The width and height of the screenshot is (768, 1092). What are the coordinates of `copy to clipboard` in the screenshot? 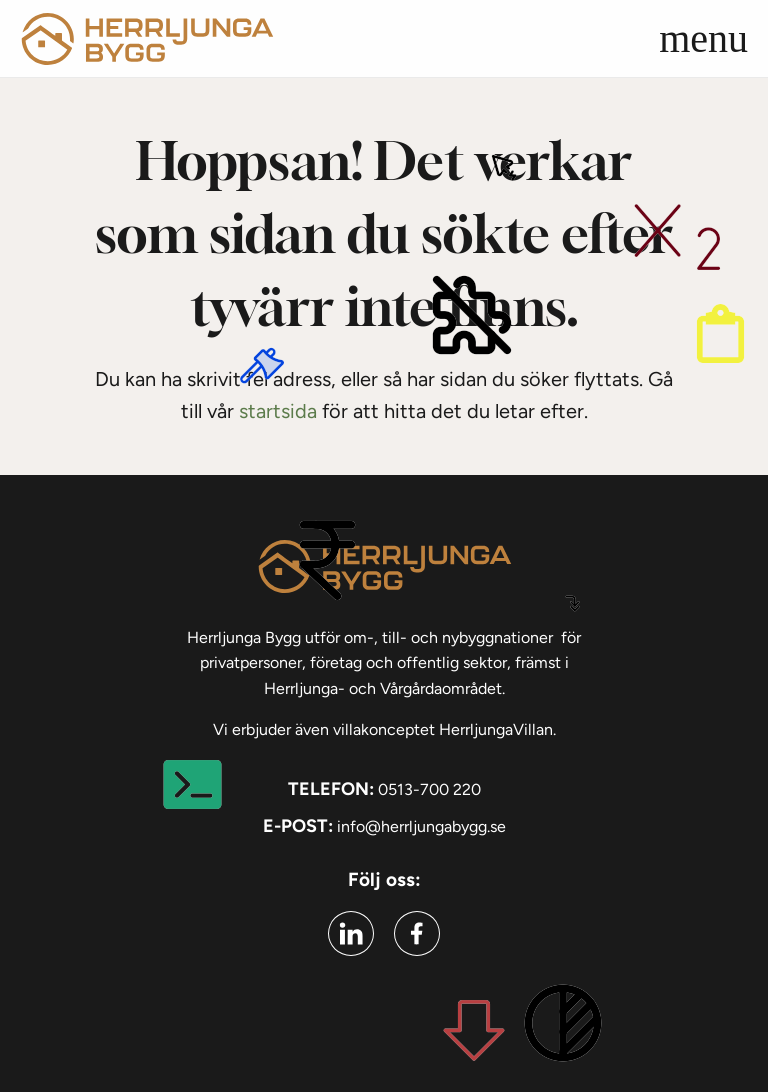 It's located at (720, 333).